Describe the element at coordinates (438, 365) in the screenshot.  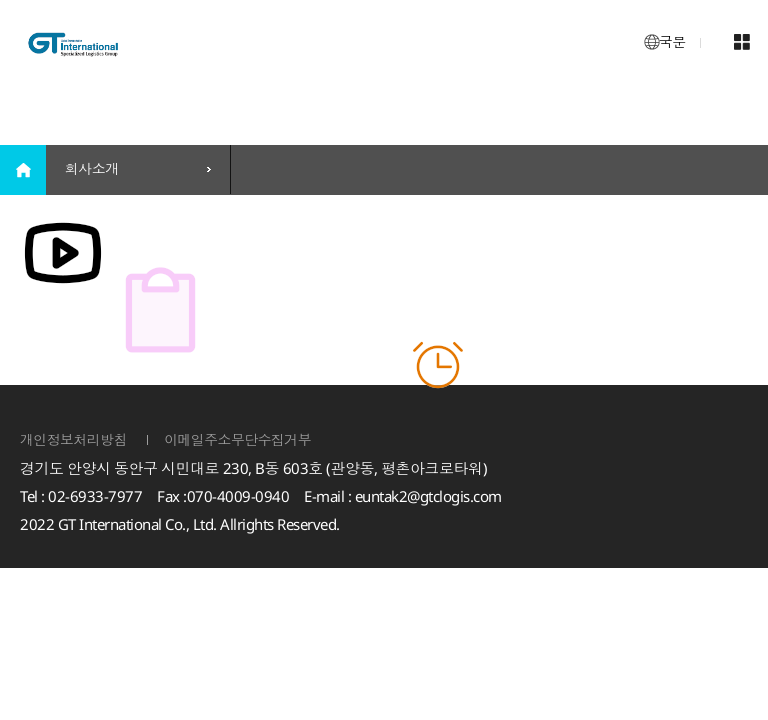
I see `set or manage alarms` at that location.